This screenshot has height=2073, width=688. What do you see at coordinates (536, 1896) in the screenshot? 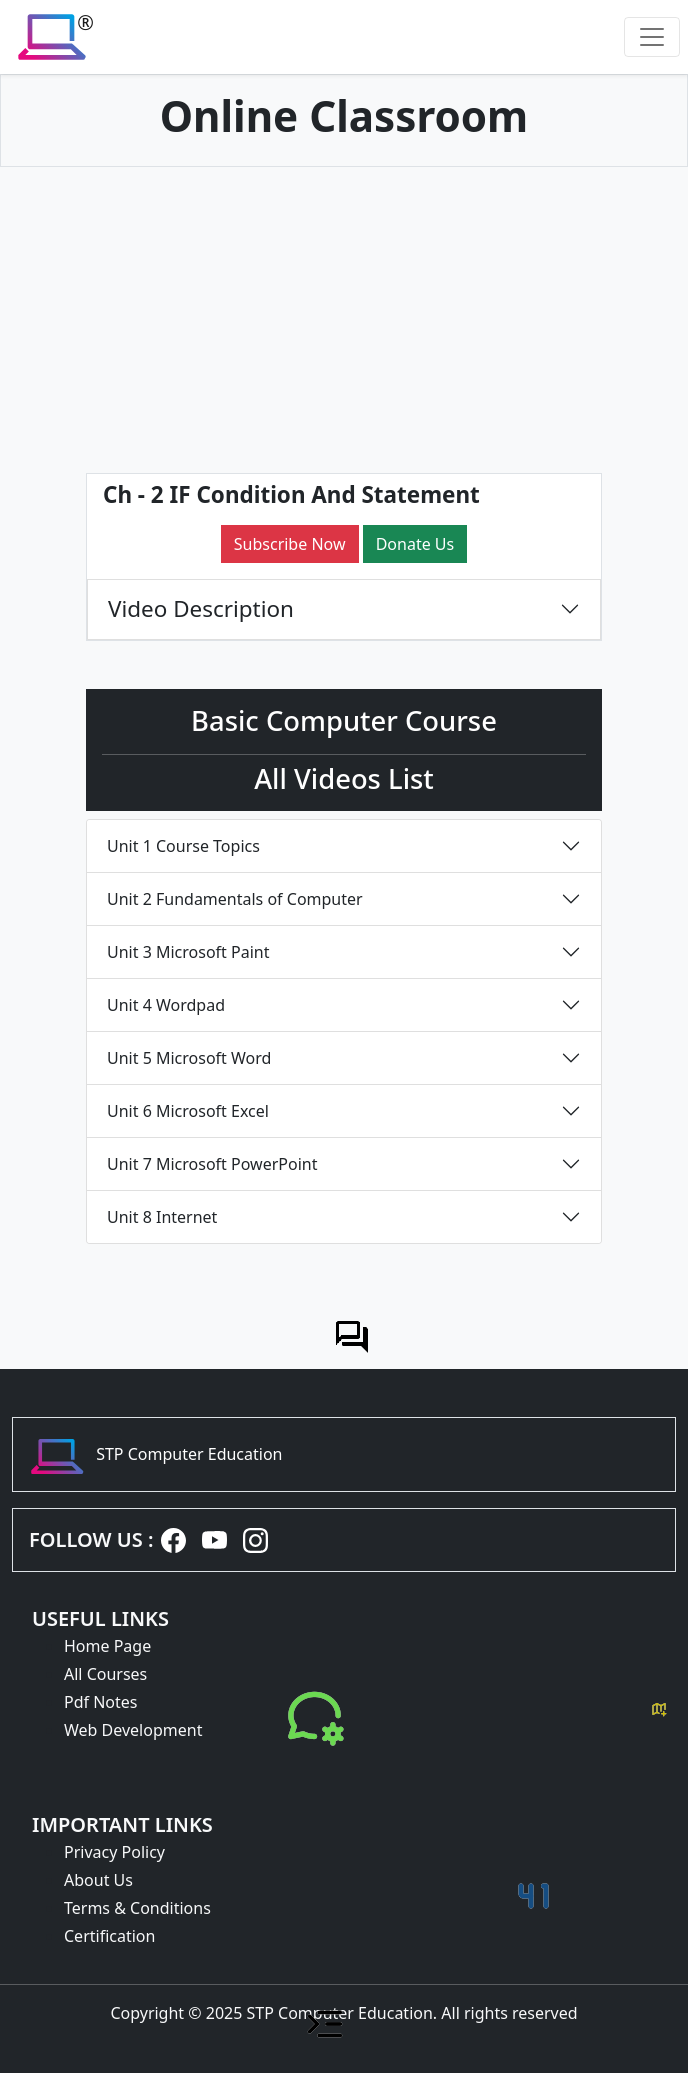
I see `indicates item number 41 in a list or sequence` at bounding box center [536, 1896].